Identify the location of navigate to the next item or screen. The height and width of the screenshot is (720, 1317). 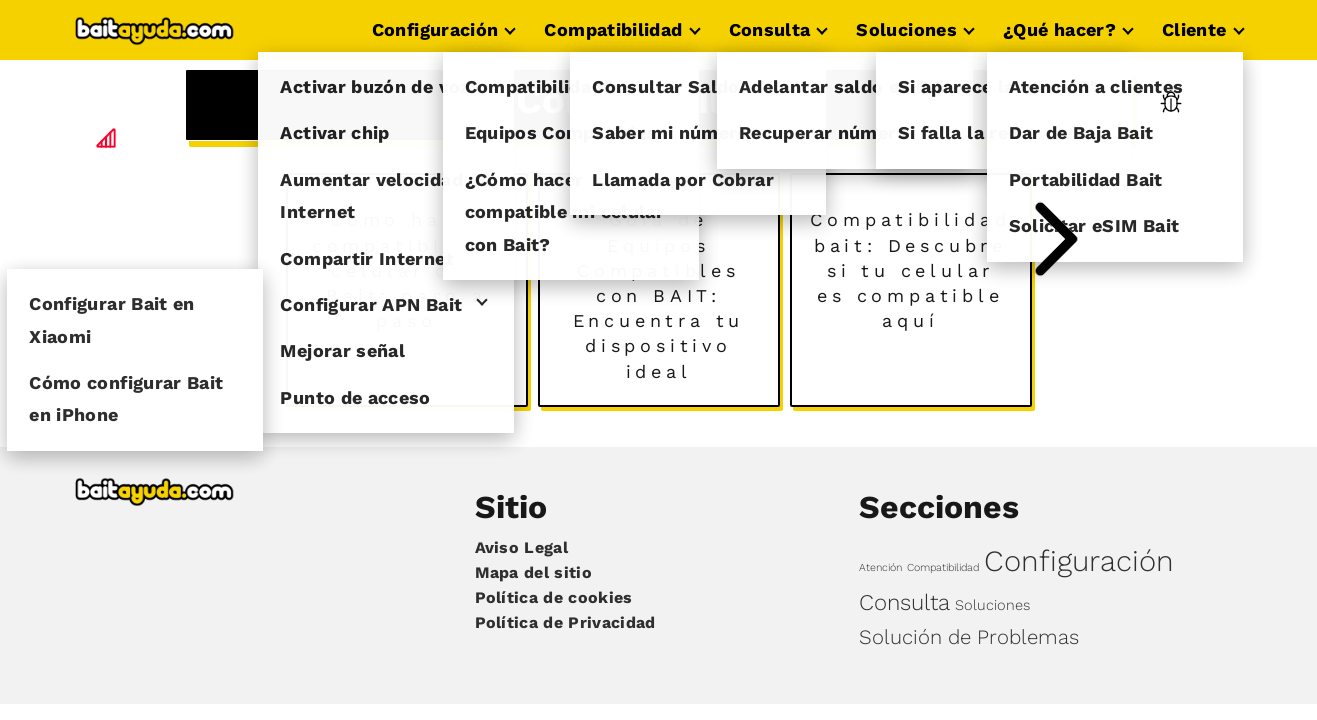
(1055, 239).